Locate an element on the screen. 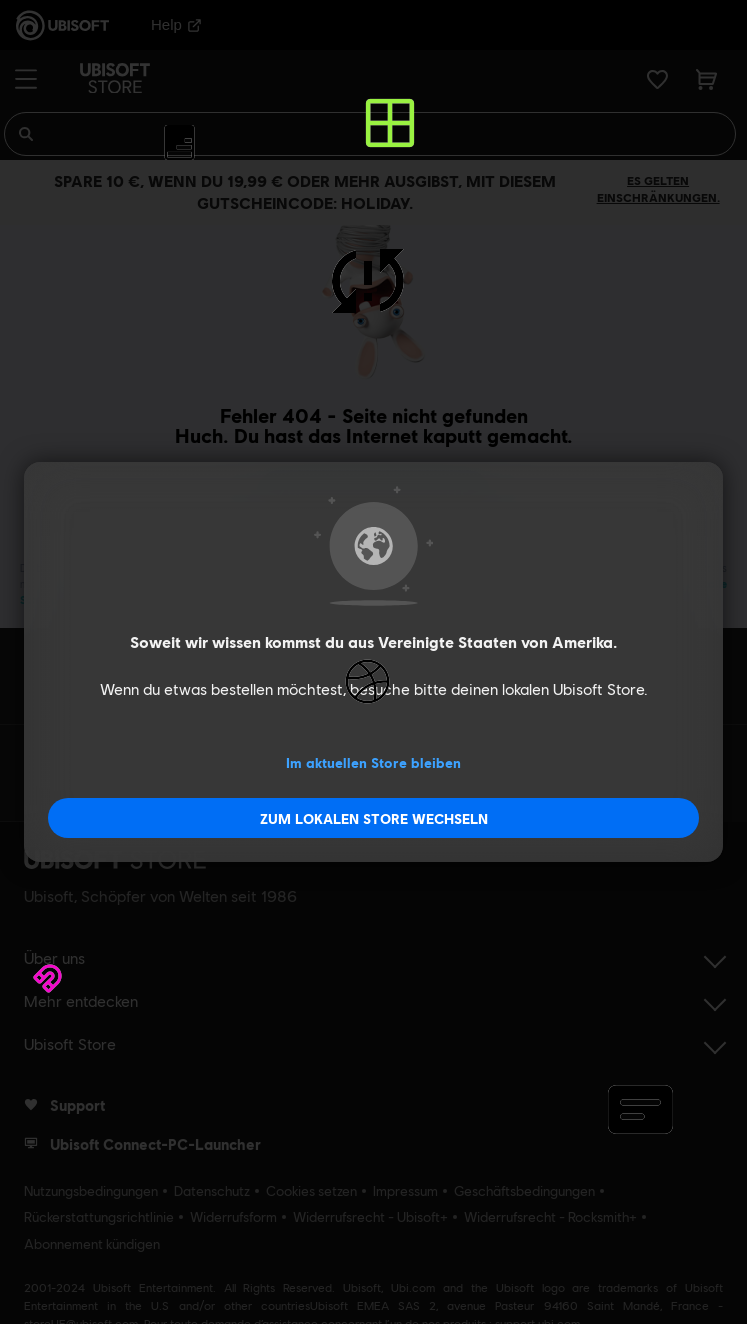  indicates a sync error or failure is located at coordinates (368, 281).